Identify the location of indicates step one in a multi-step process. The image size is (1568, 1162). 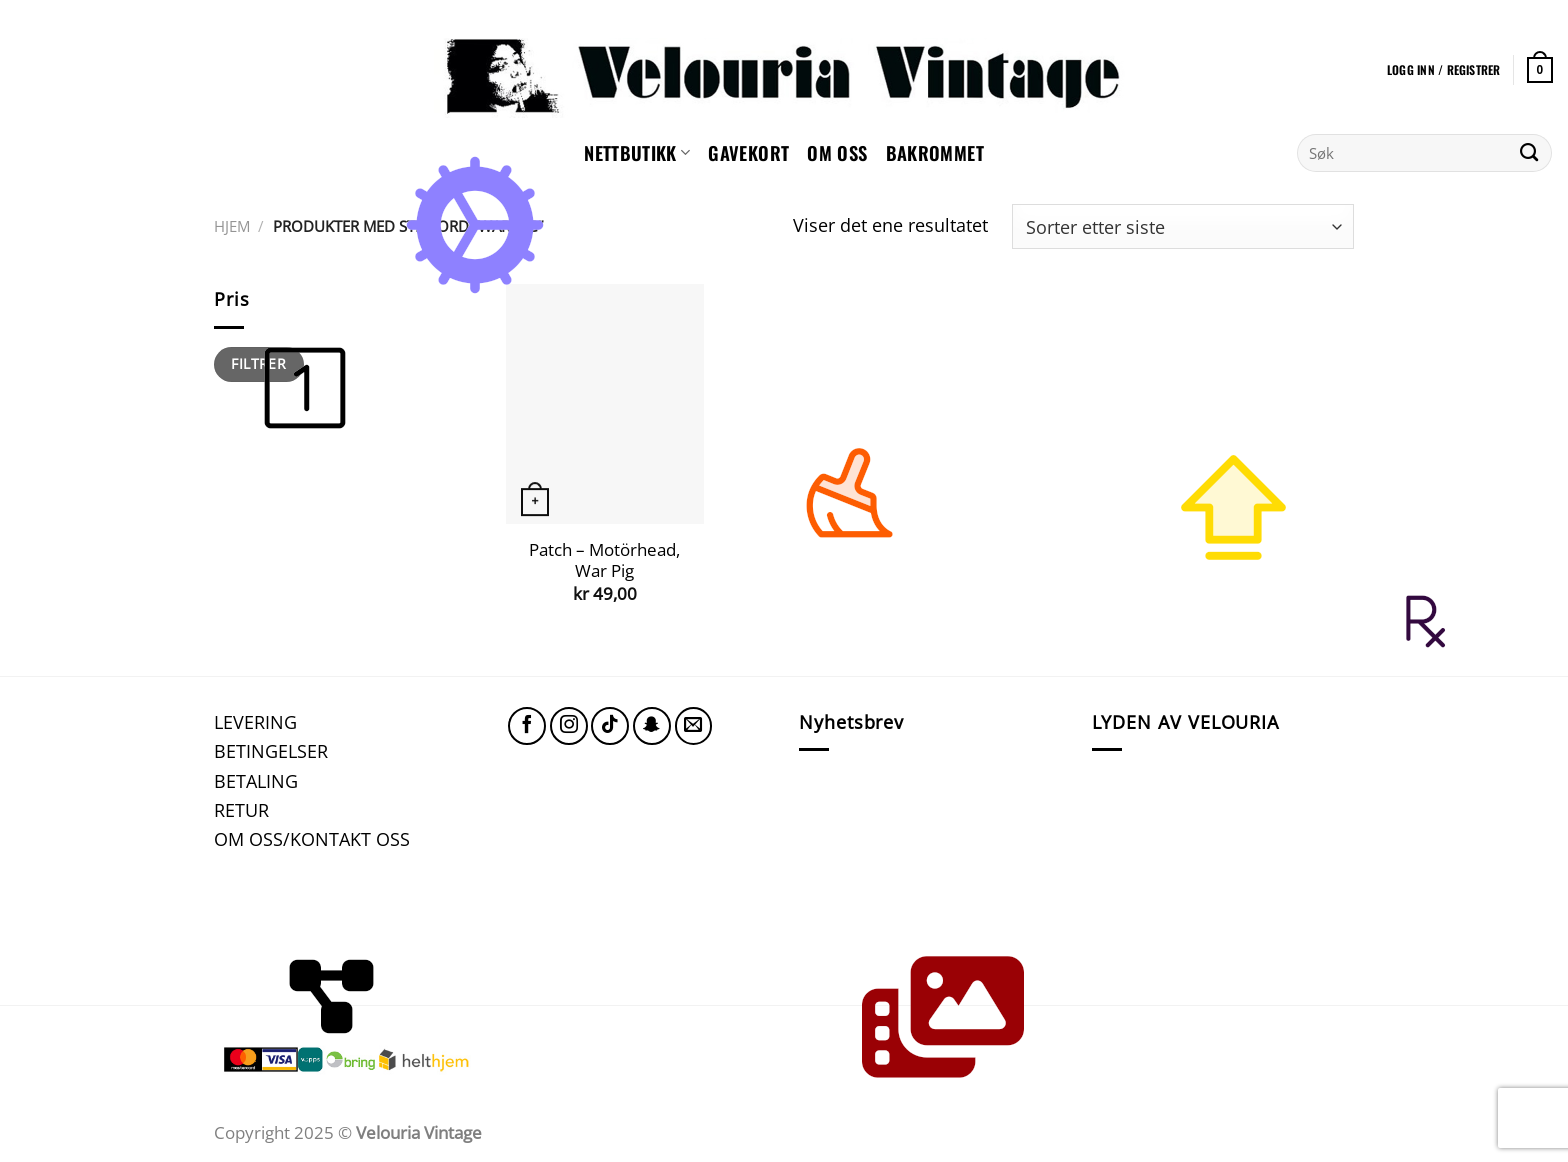
(305, 388).